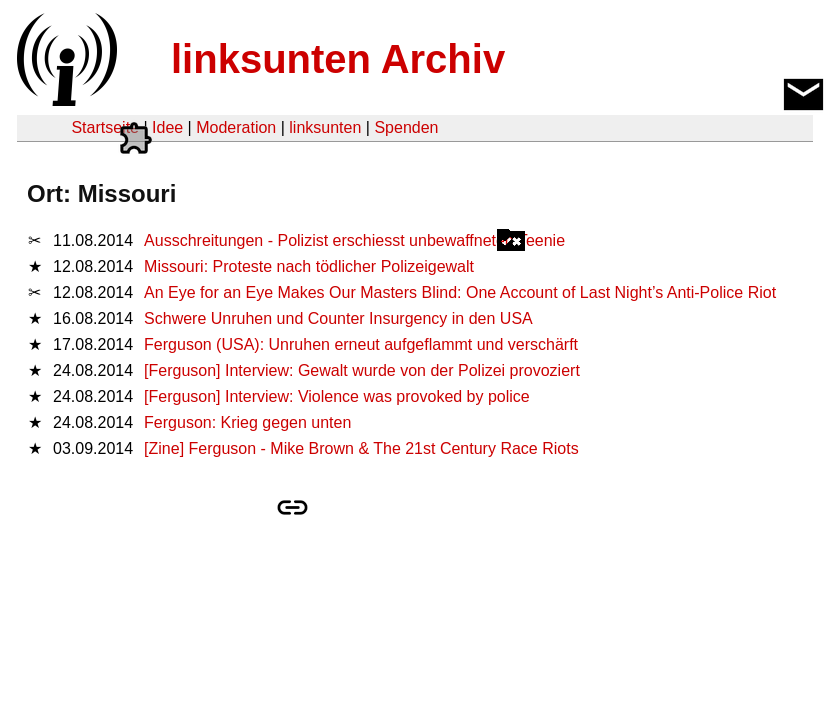 This screenshot has width=830, height=720. What do you see at coordinates (292, 507) in the screenshot?
I see `copy link to clipboard` at bounding box center [292, 507].